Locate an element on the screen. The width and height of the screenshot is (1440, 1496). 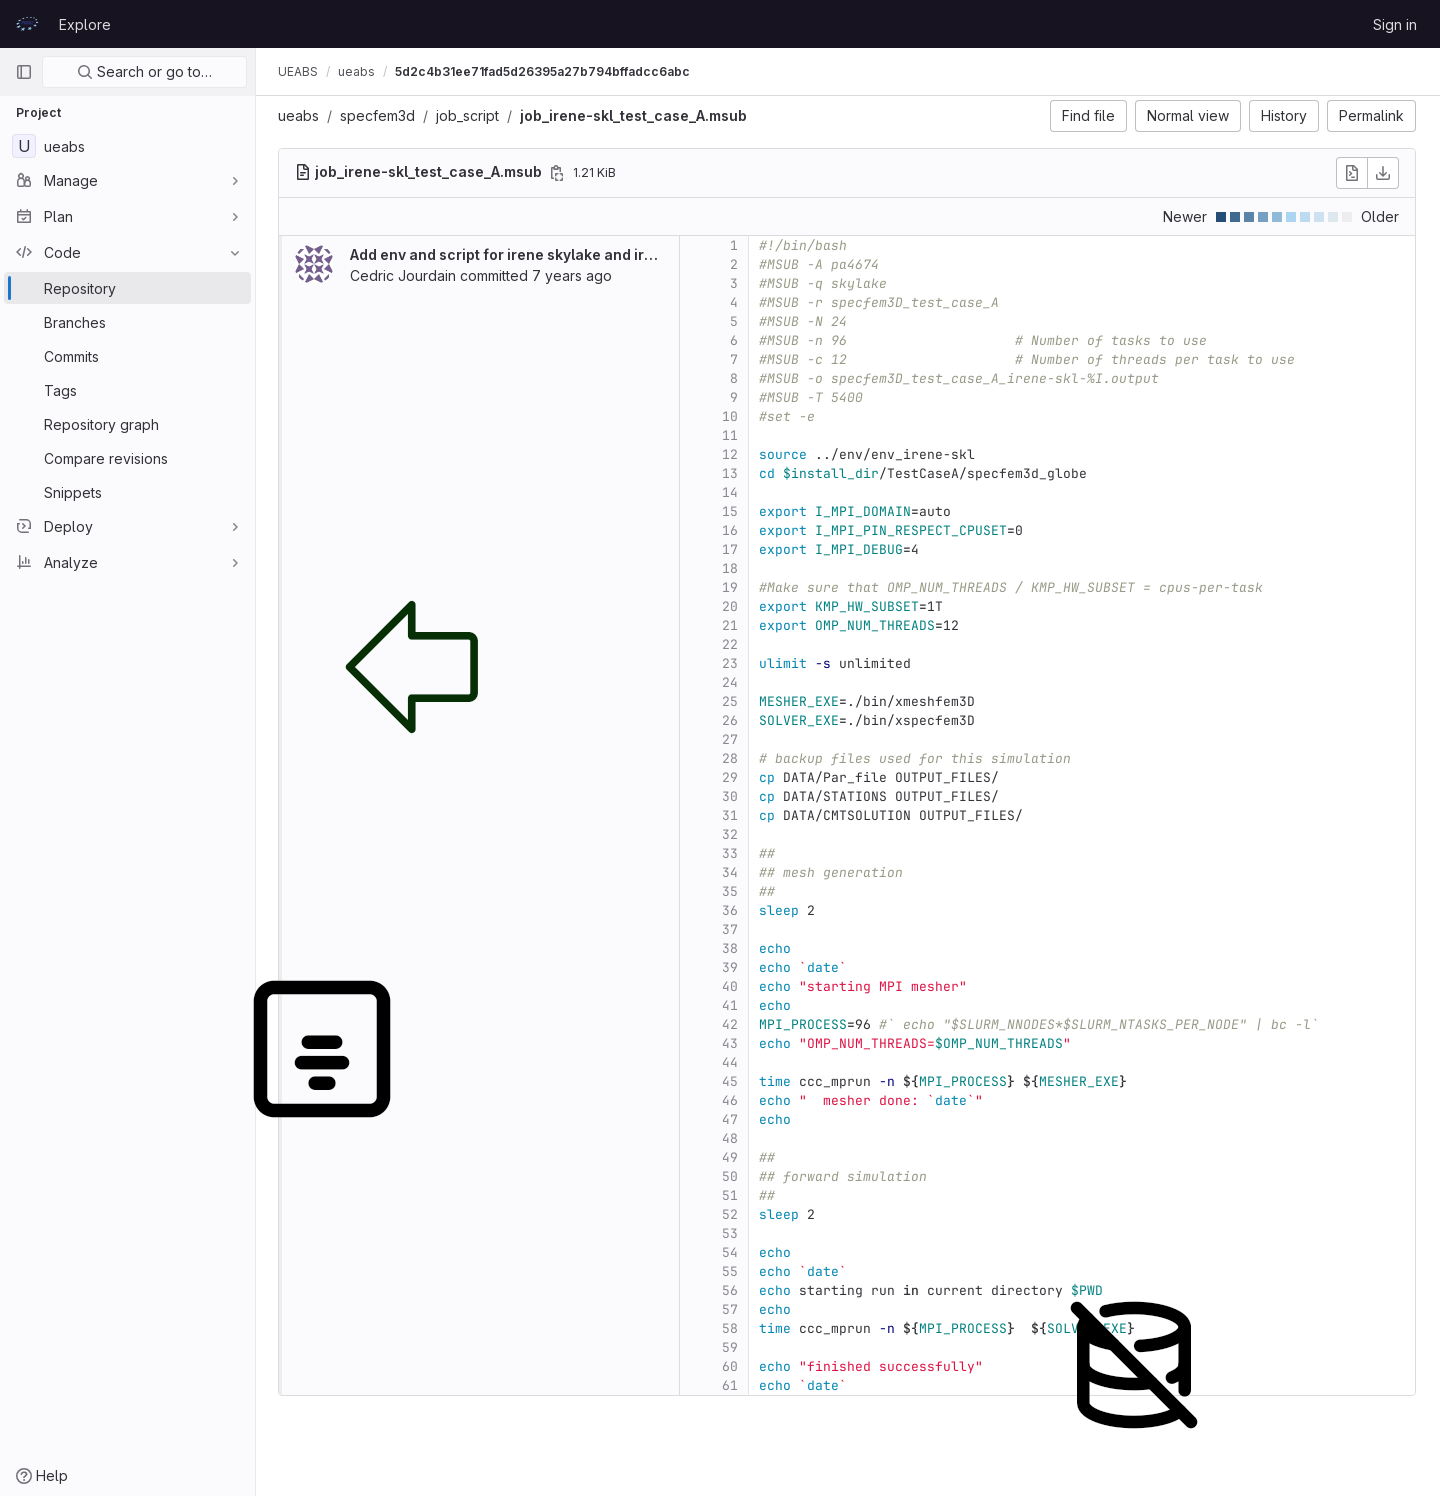
align content to bottom center of container is located at coordinates (322, 1049).